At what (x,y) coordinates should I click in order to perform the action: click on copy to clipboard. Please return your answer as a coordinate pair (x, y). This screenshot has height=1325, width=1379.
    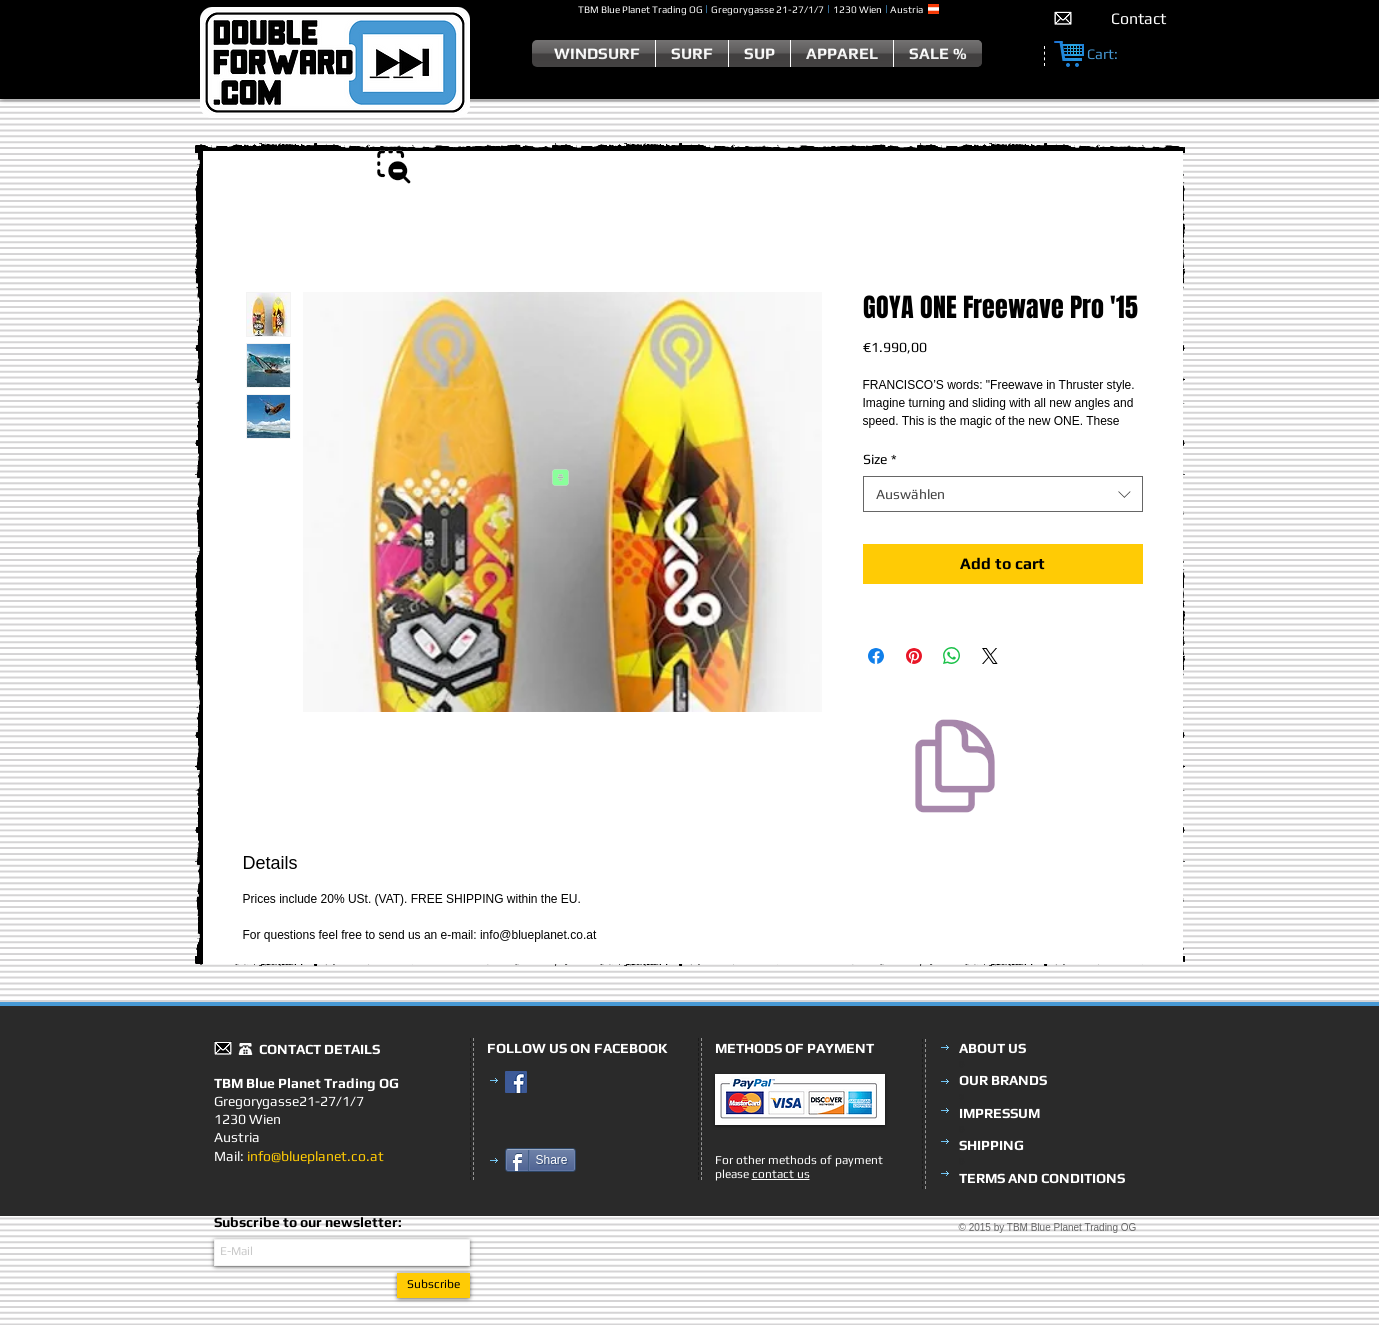
    Looking at the image, I should click on (955, 766).